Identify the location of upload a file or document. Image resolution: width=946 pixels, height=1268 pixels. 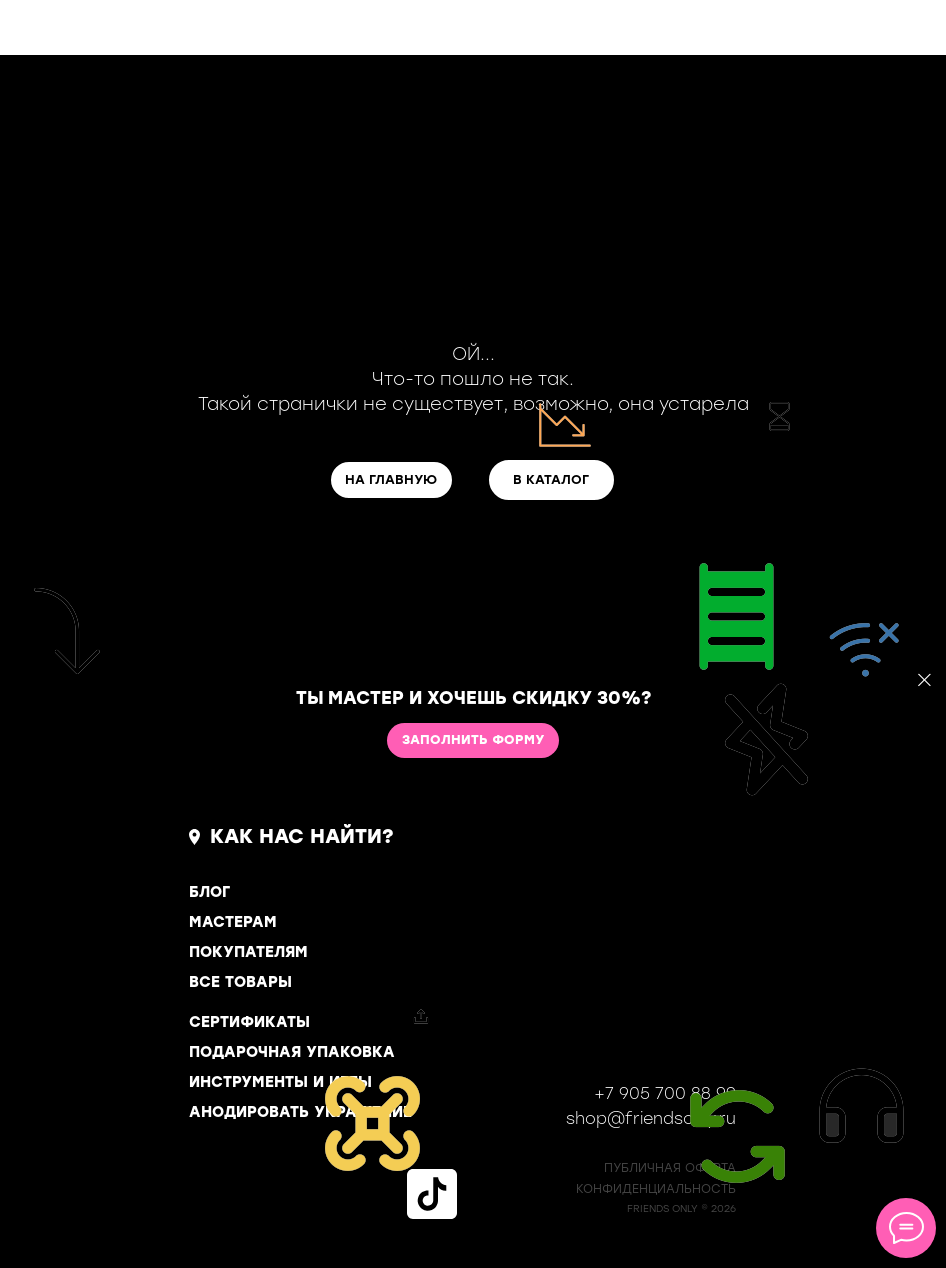
(421, 1017).